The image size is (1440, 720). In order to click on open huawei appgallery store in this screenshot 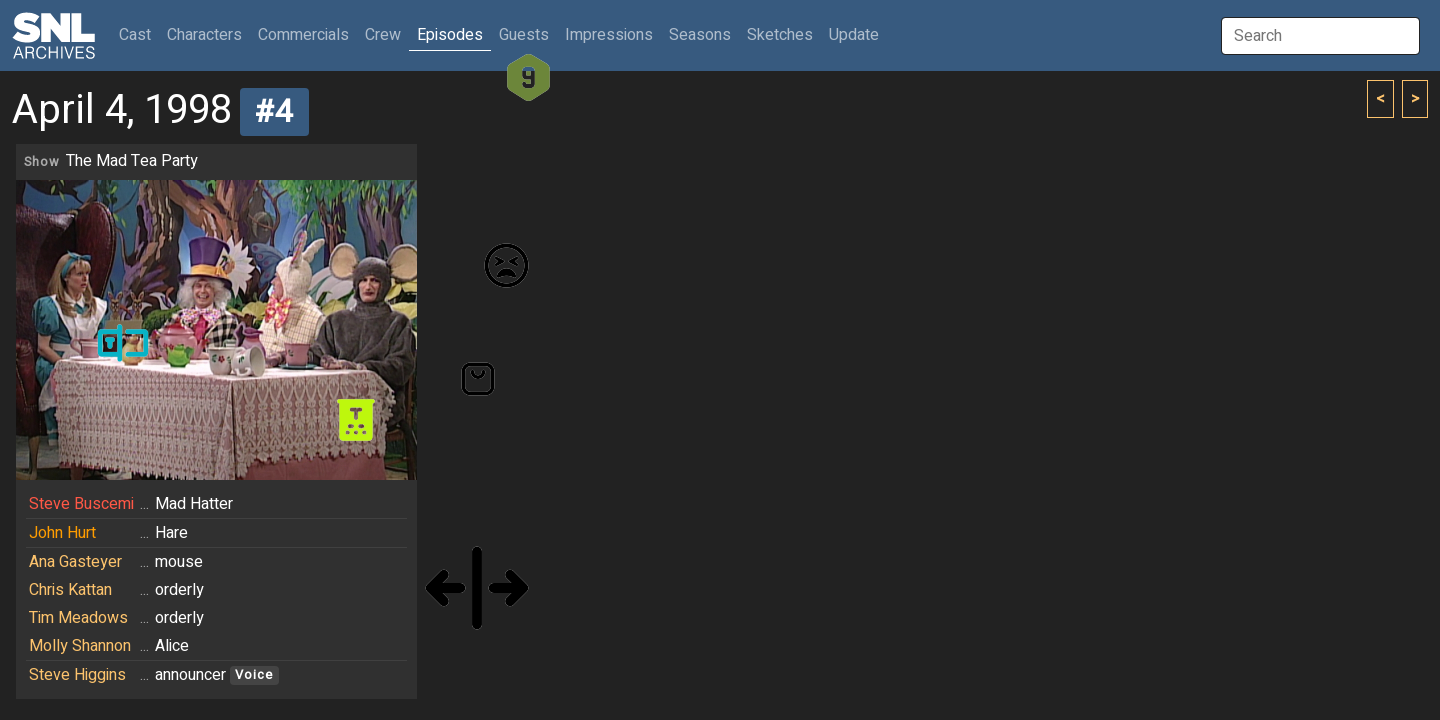, I will do `click(478, 379)`.